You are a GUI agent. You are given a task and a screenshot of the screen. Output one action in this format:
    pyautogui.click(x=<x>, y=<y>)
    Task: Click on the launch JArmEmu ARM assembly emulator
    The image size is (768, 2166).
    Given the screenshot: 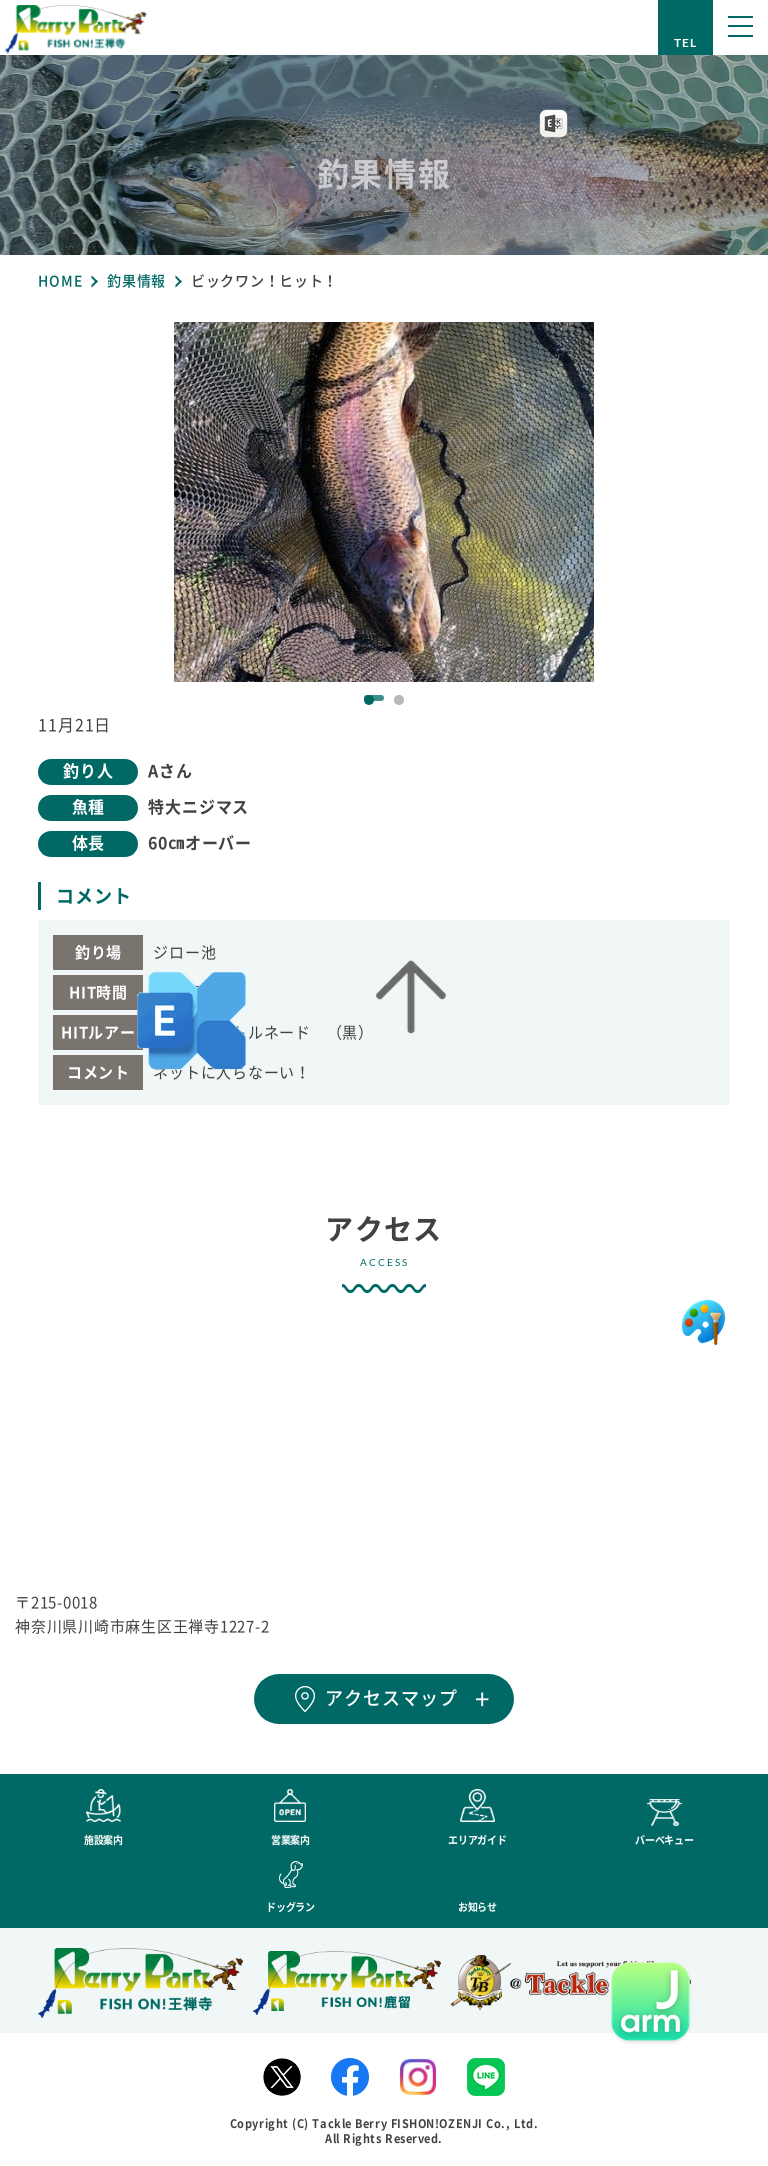 What is the action you would take?
    pyautogui.click(x=650, y=2001)
    